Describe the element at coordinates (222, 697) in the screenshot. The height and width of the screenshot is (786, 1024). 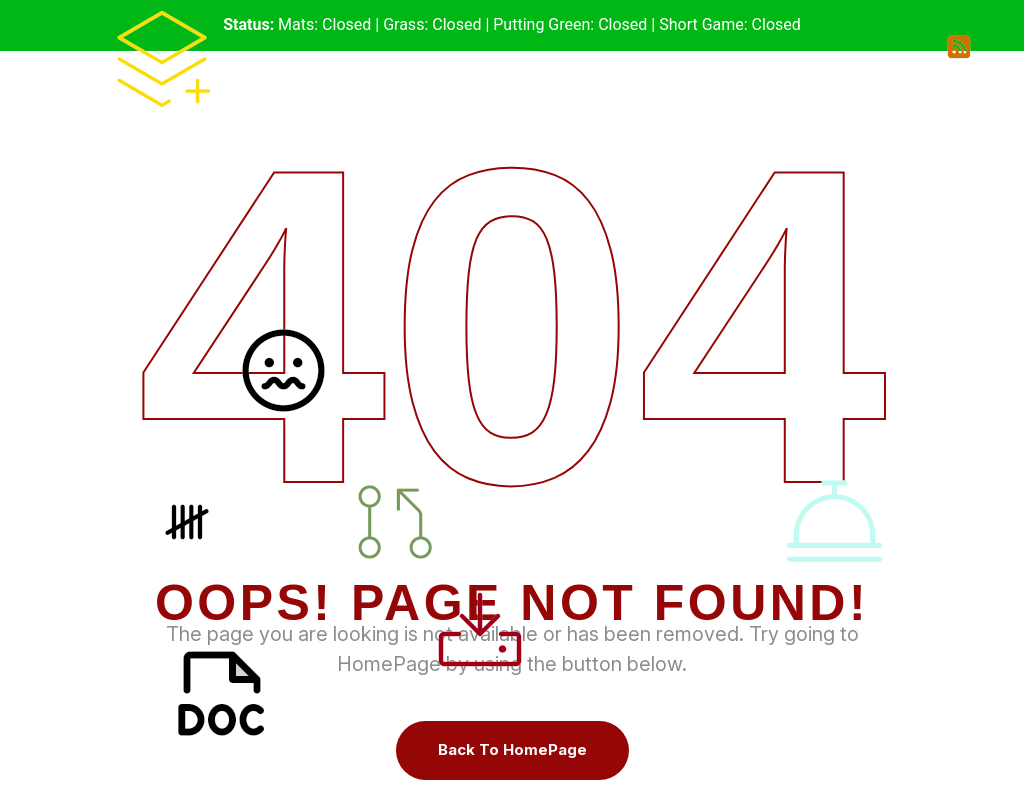
I see `open a document file` at that location.